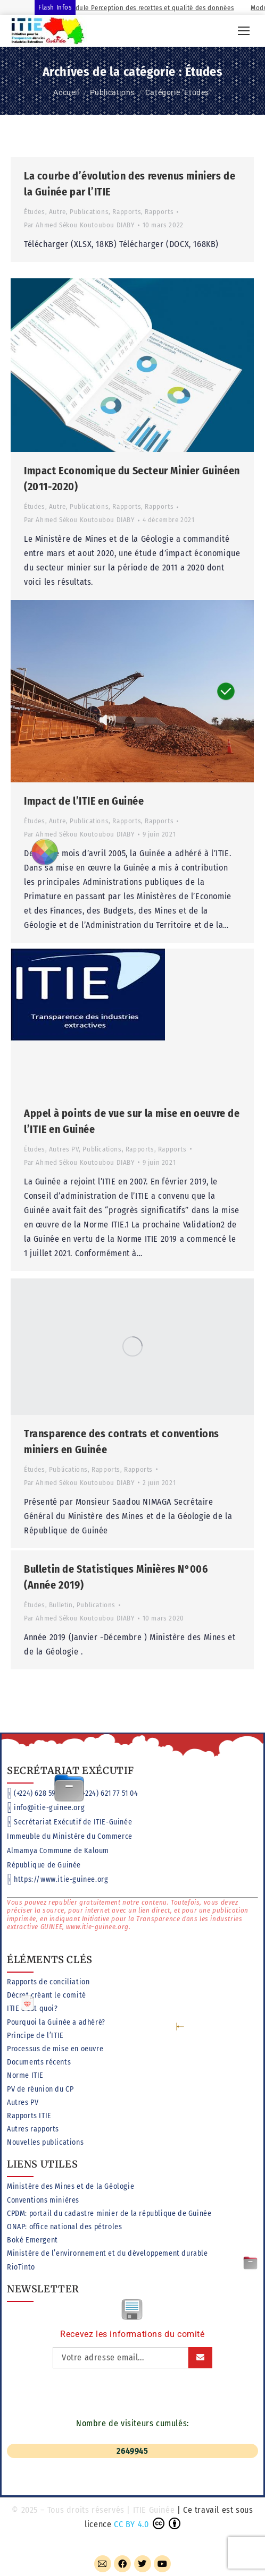  I want to click on open file manager application, so click(250, 2263).